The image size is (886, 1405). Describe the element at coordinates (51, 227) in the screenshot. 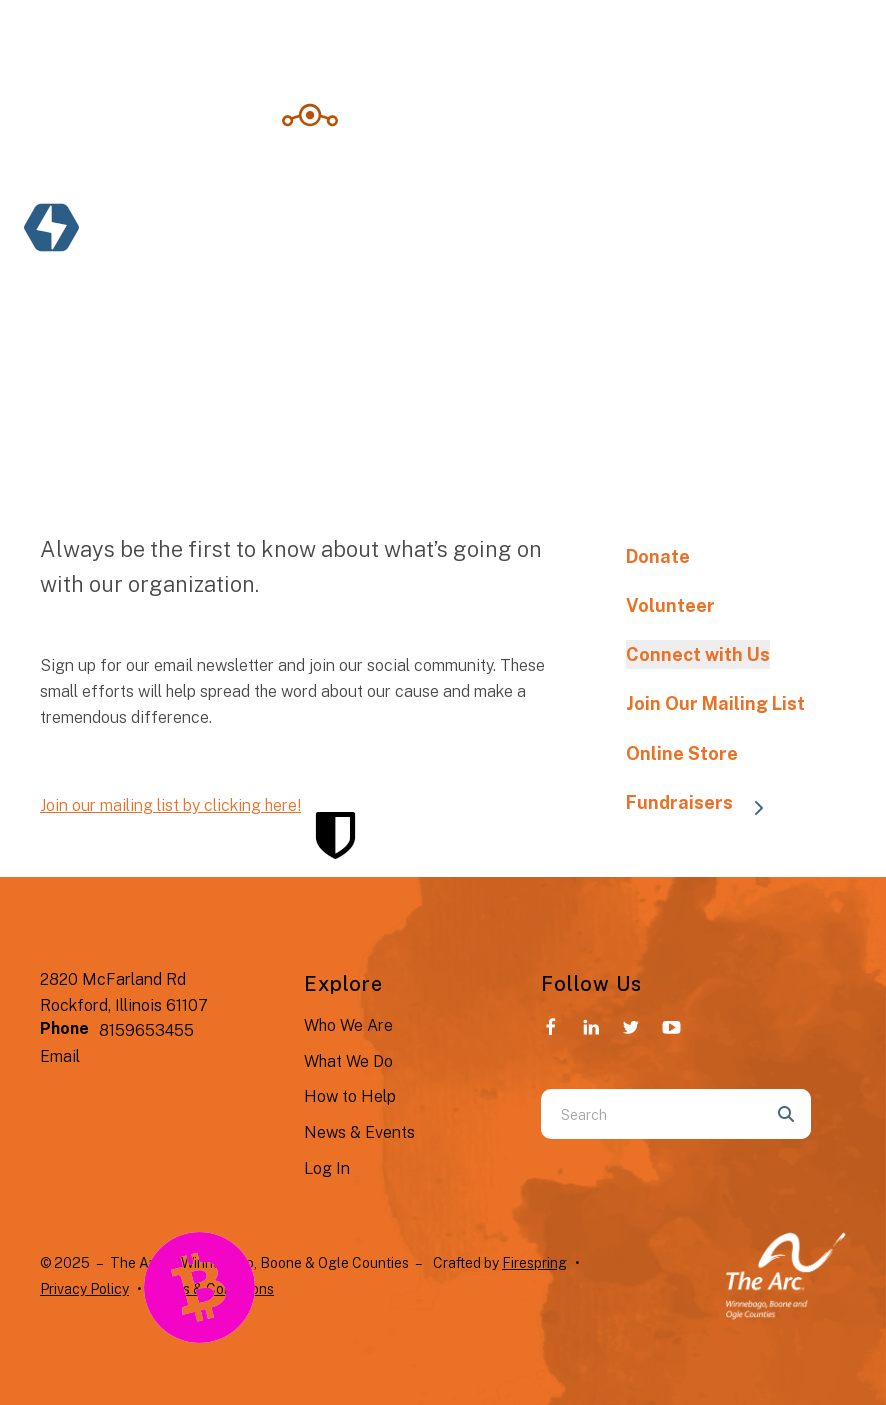

I see `chakra ui logo` at that location.